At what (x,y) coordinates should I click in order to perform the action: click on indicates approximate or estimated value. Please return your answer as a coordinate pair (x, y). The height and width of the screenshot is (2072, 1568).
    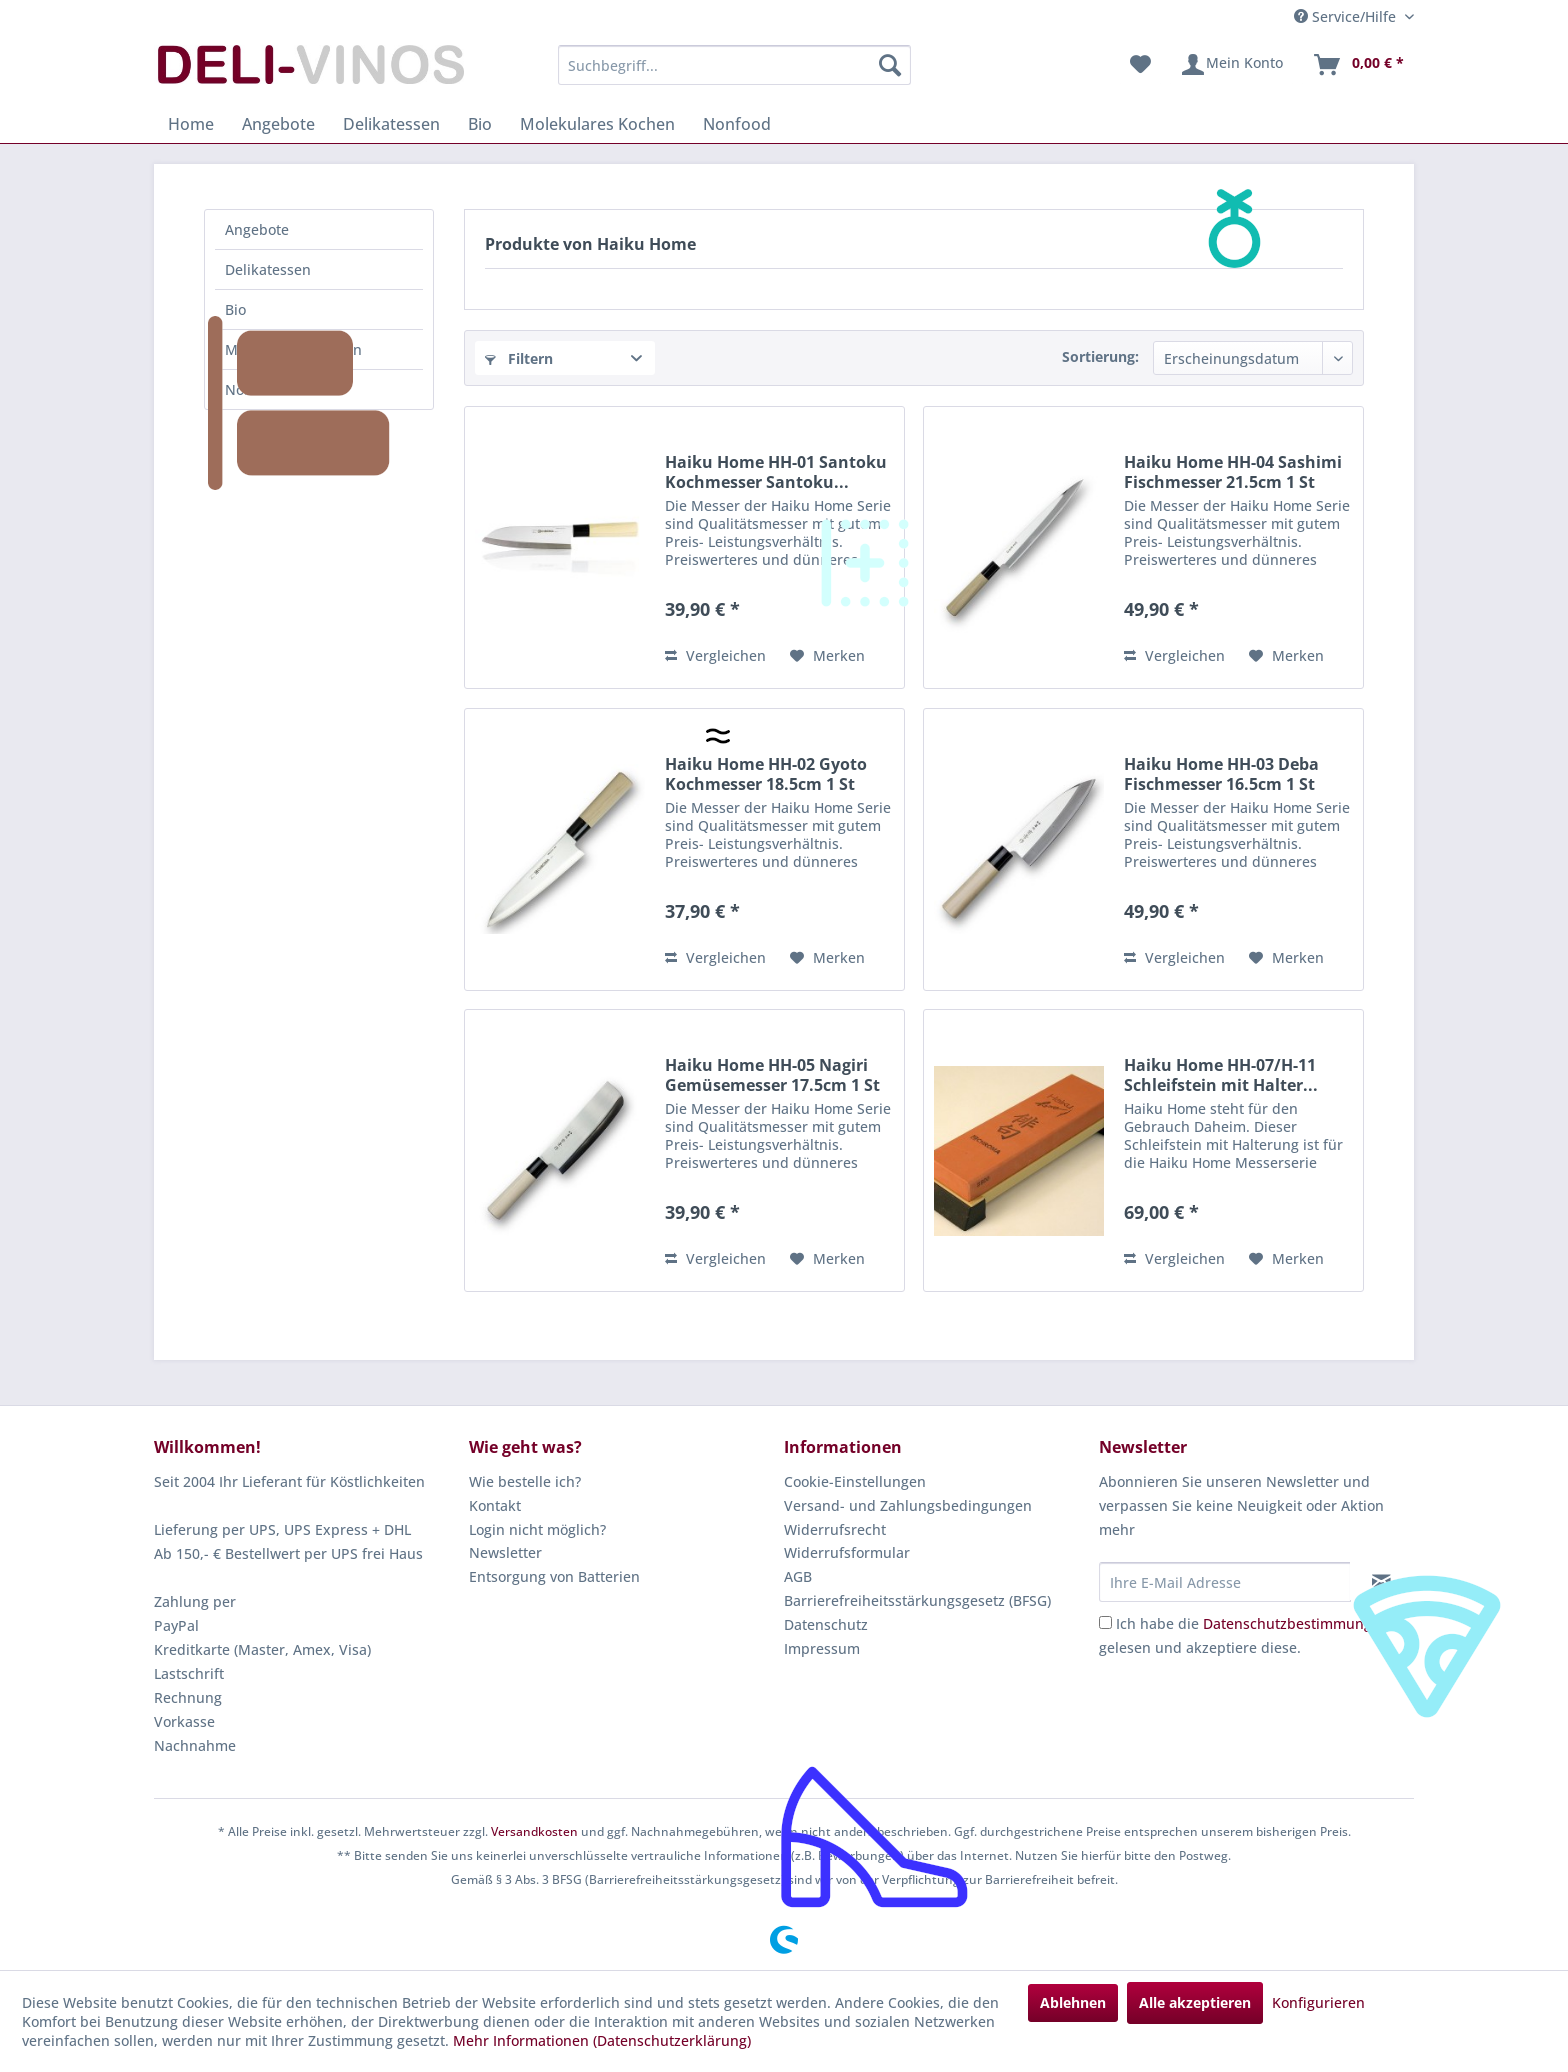
    Looking at the image, I should click on (718, 736).